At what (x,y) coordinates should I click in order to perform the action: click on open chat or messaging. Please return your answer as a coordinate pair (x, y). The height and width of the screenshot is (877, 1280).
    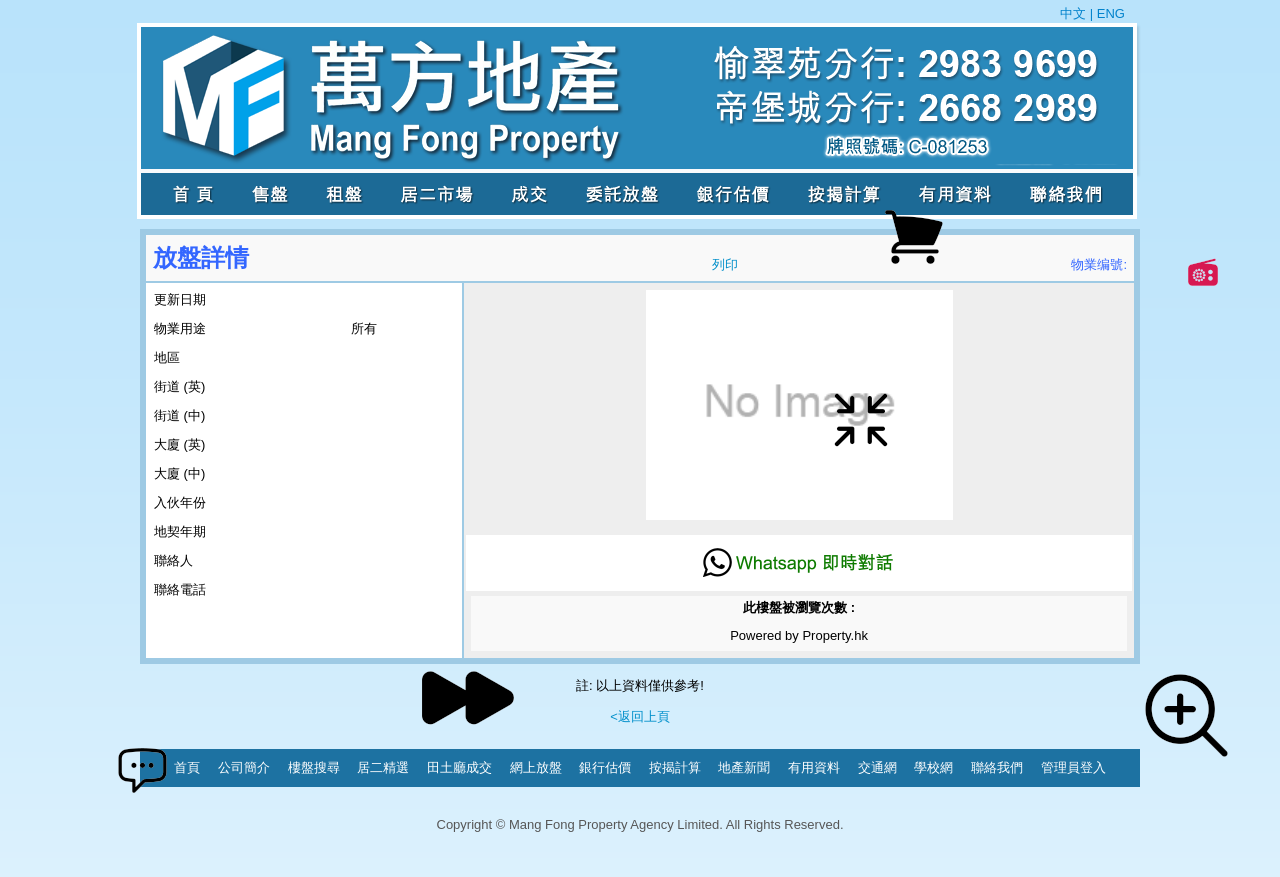
    Looking at the image, I should click on (142, 770).